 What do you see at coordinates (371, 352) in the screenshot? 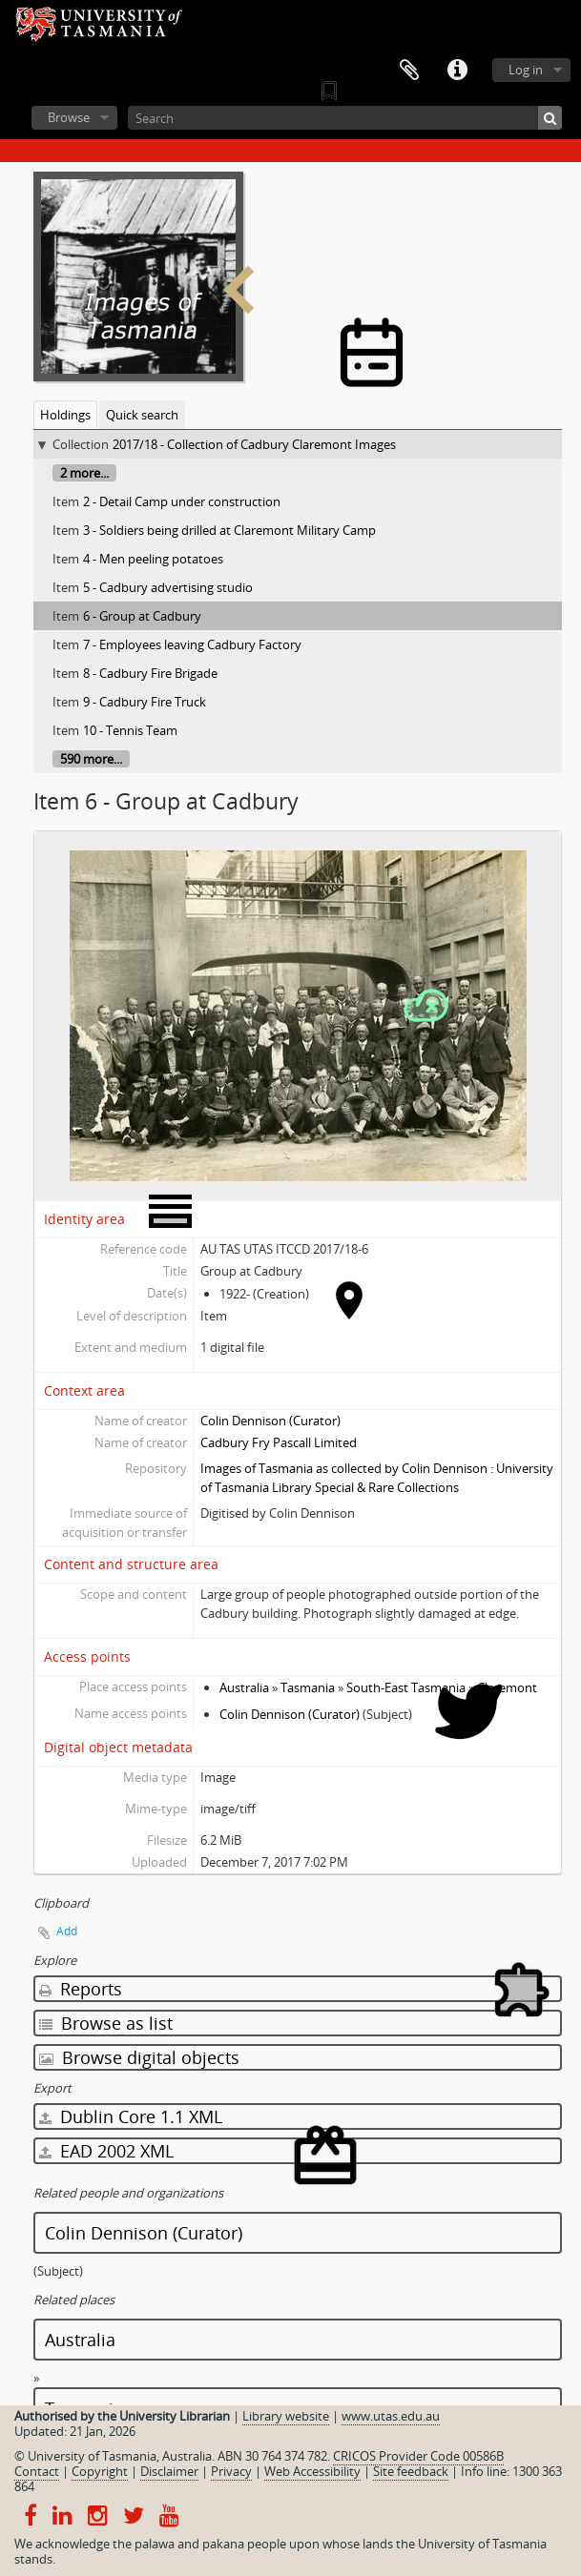
I see `open calendar or date picker` at bounding box center [371, 352].